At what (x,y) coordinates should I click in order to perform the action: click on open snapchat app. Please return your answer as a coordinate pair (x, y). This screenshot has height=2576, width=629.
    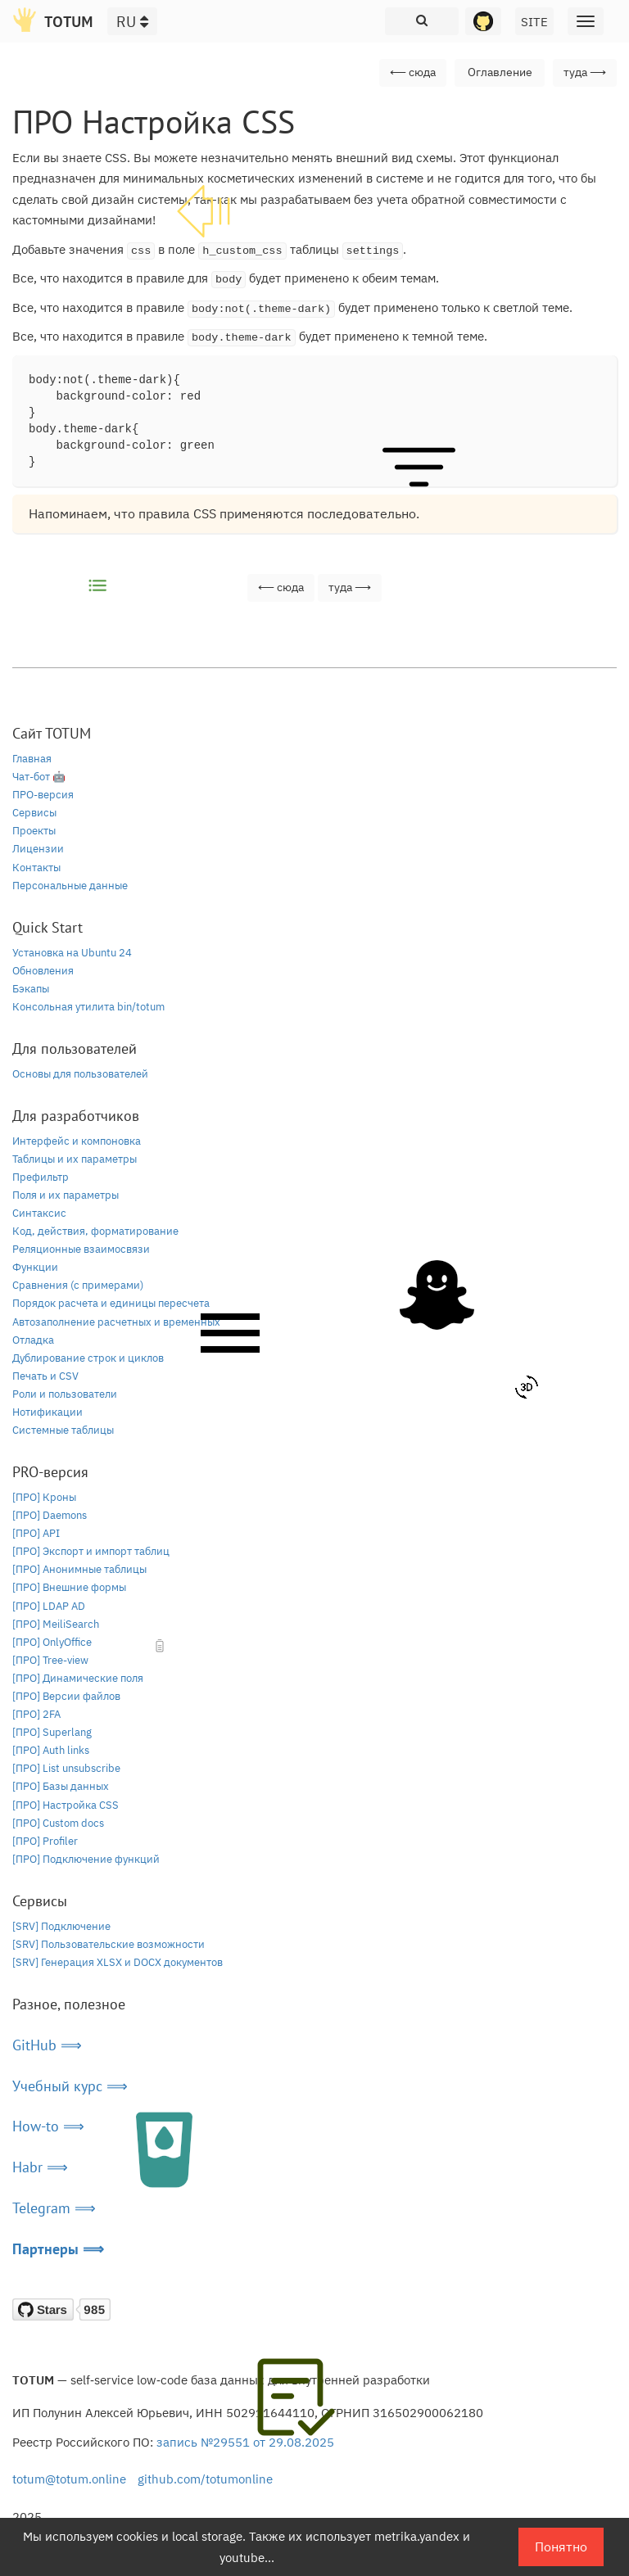
    Looking at the image, I should click on (437, 1295).